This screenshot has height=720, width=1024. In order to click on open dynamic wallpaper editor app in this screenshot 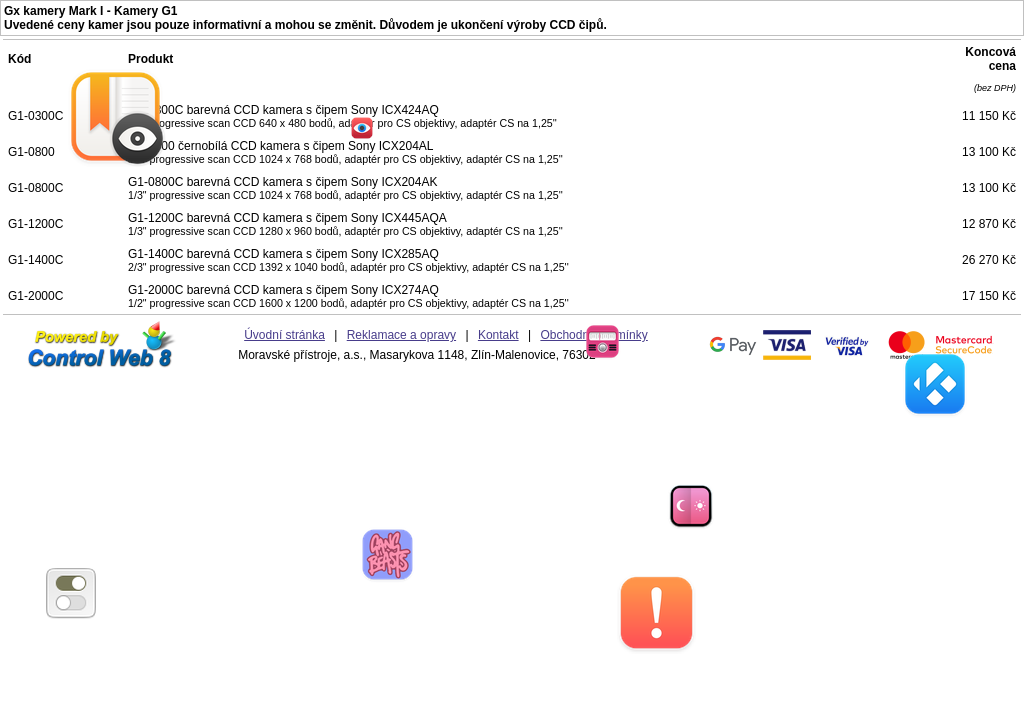, I will do `click(691, 506)`.